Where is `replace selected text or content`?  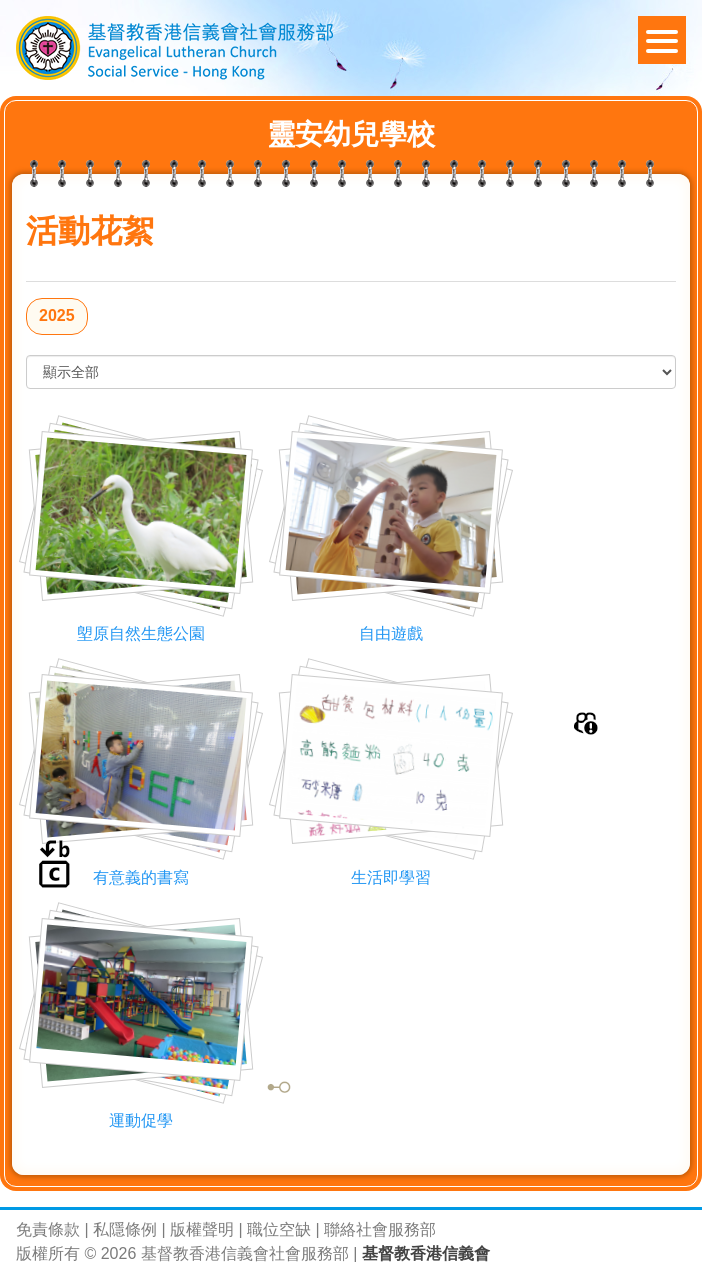 replace selected text or content is located at coordinates (56, 864).